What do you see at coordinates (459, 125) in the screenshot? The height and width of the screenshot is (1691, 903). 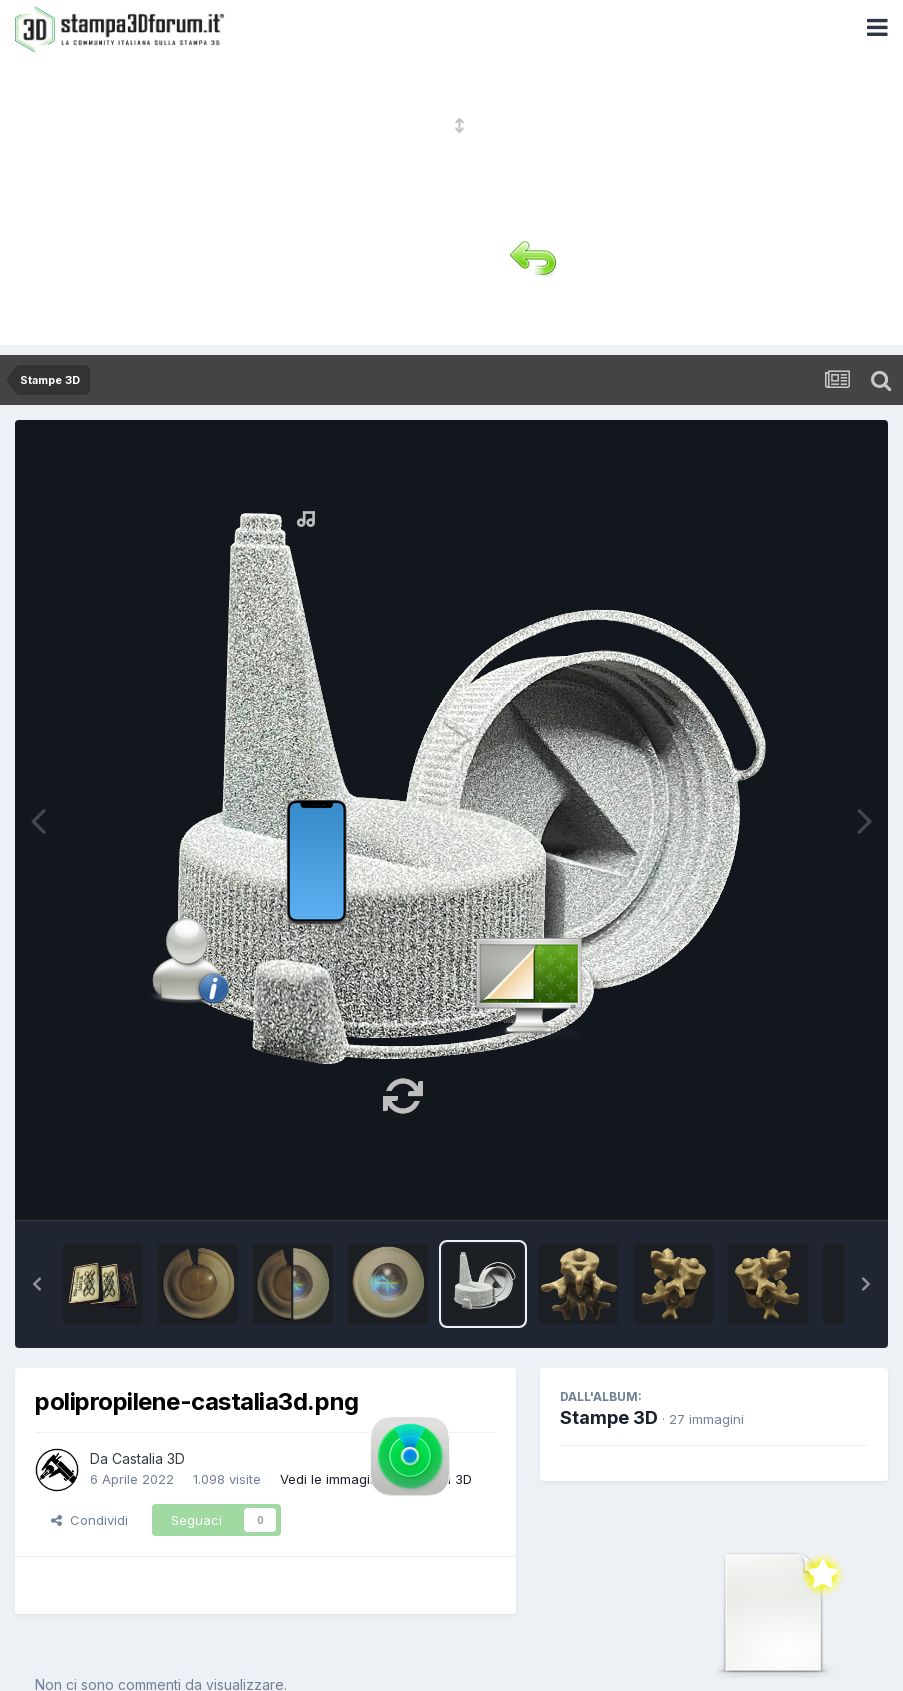 I see `flip object vertically` at bounding box center [459, 125].